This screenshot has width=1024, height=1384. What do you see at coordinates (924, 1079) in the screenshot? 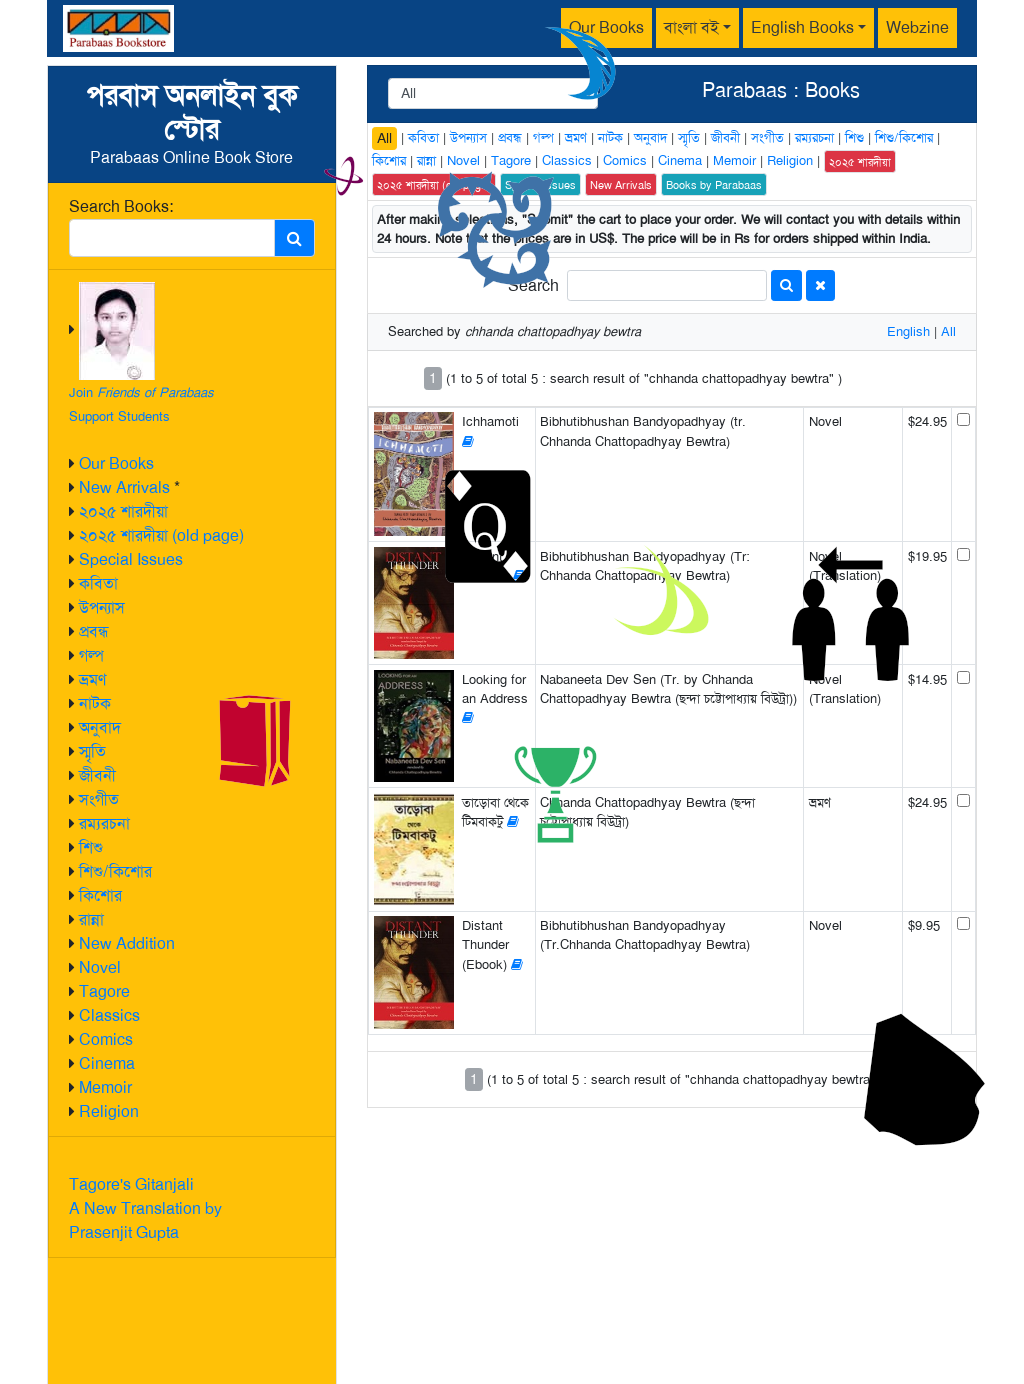
I see `select uruguay as your country or region` at bounding box center [924, 1079].